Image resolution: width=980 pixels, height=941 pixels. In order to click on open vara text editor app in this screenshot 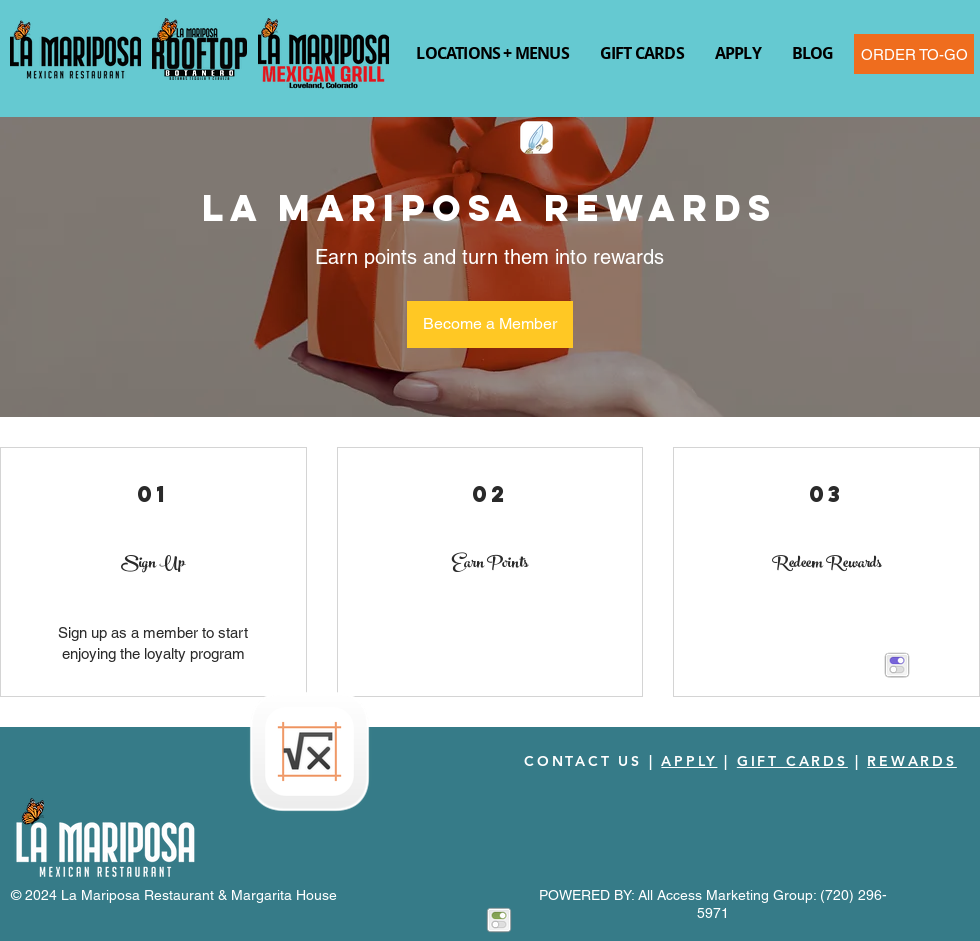, I will do `click(536, 137)`.